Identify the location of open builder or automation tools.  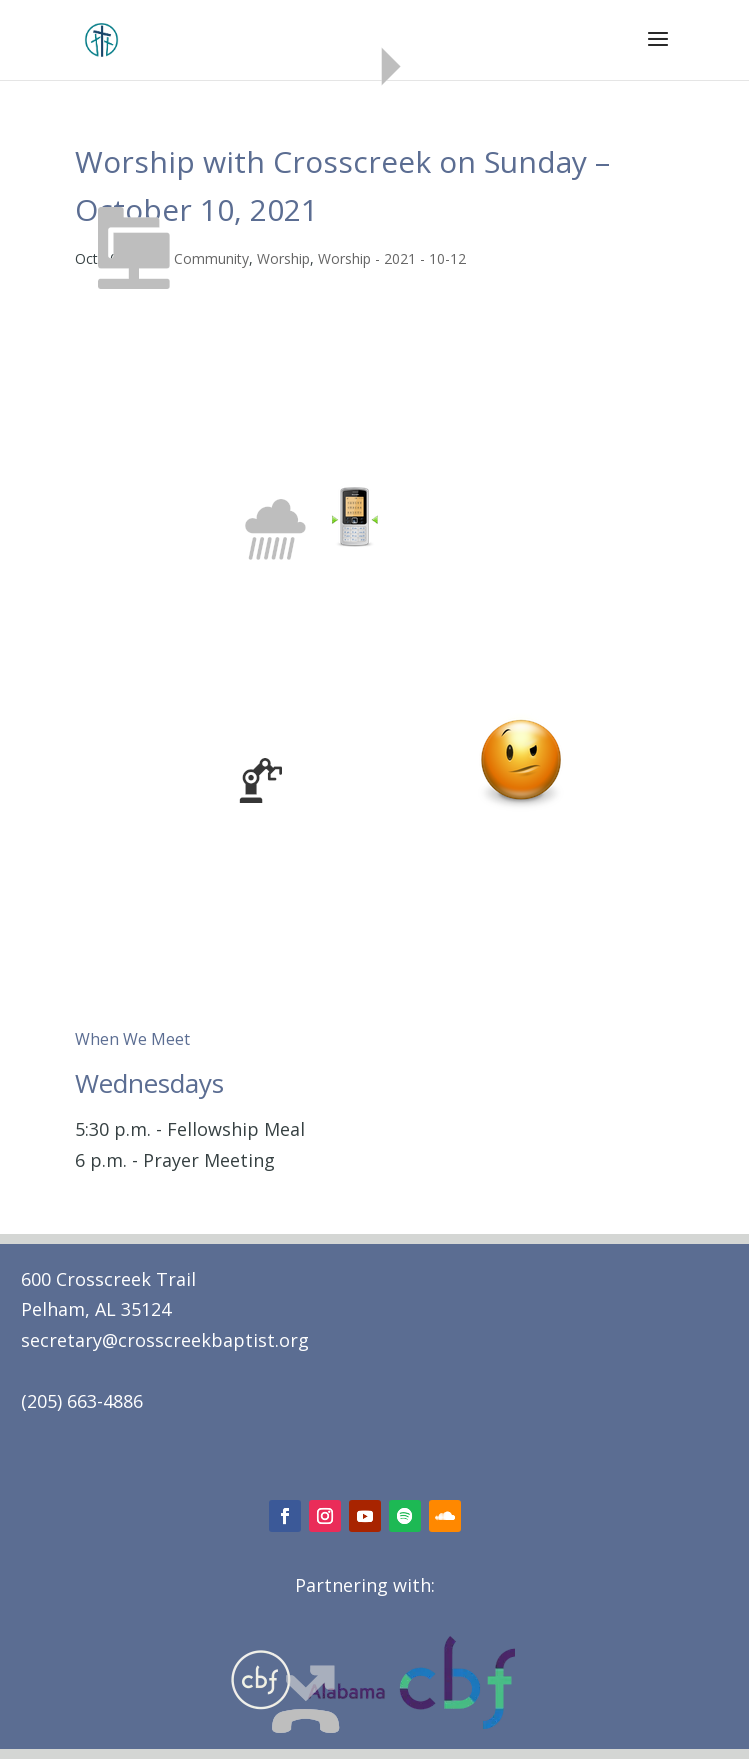
(259, 780).